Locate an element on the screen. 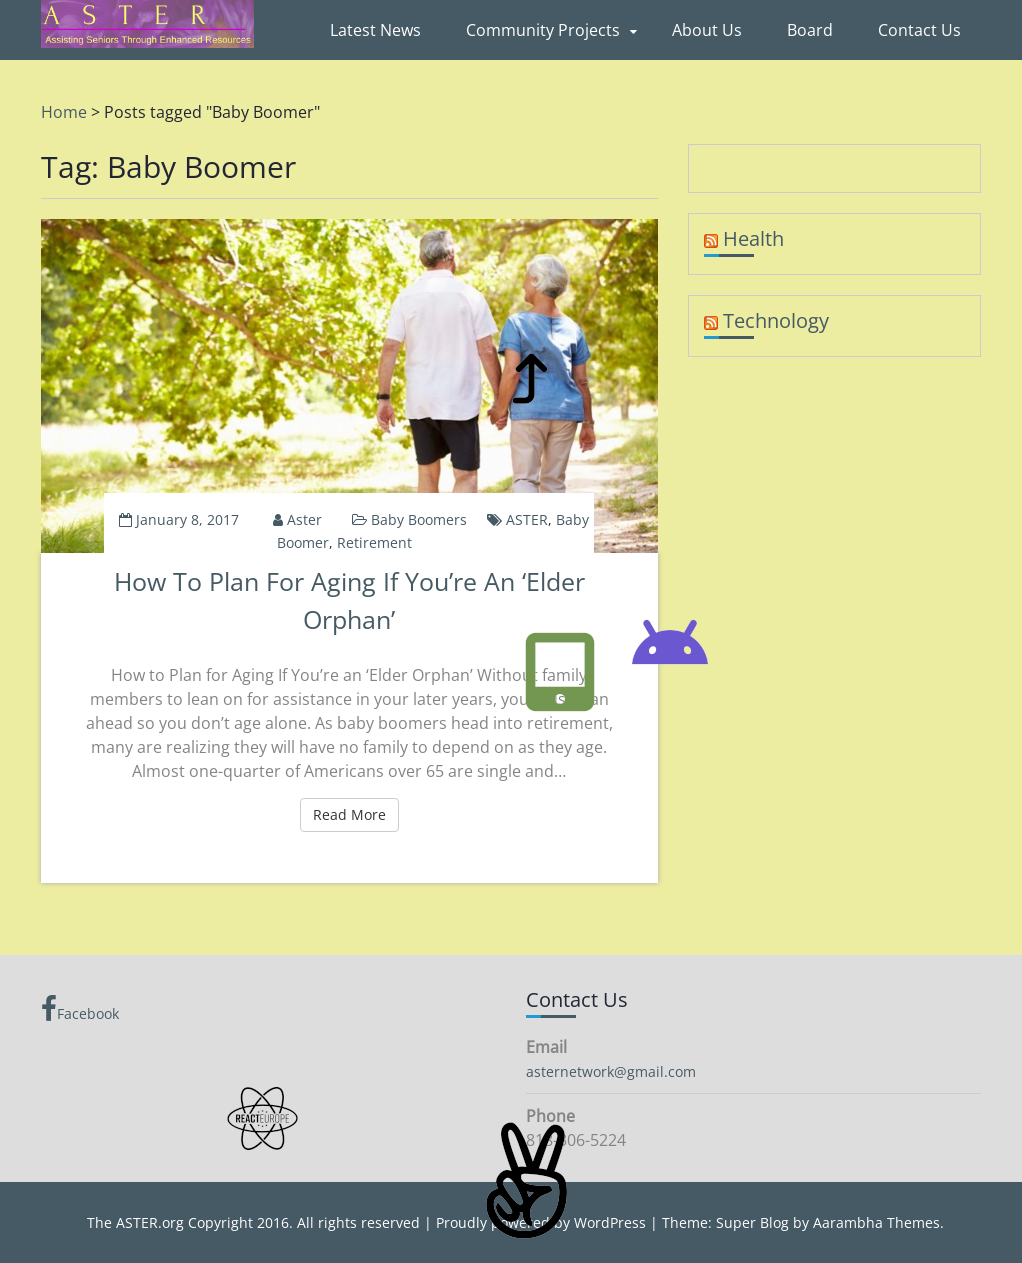 The image size is (1022, 1263). android operating system logo is located at coordinates (670, 642).